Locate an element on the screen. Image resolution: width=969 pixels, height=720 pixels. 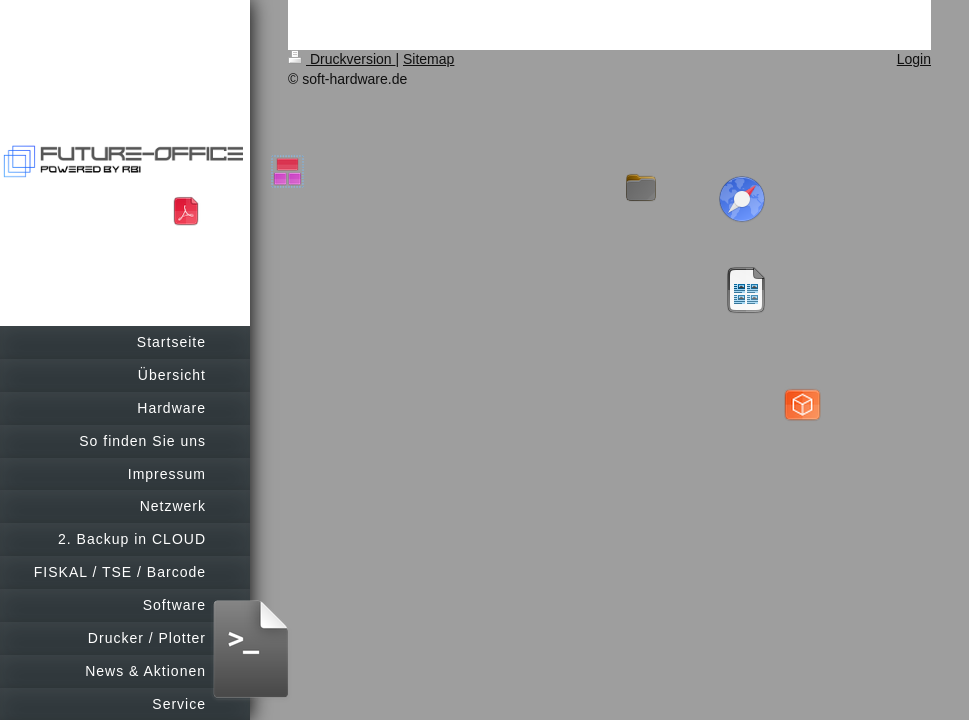
a shell script or command line executable file is located at coordinates (251, 651).